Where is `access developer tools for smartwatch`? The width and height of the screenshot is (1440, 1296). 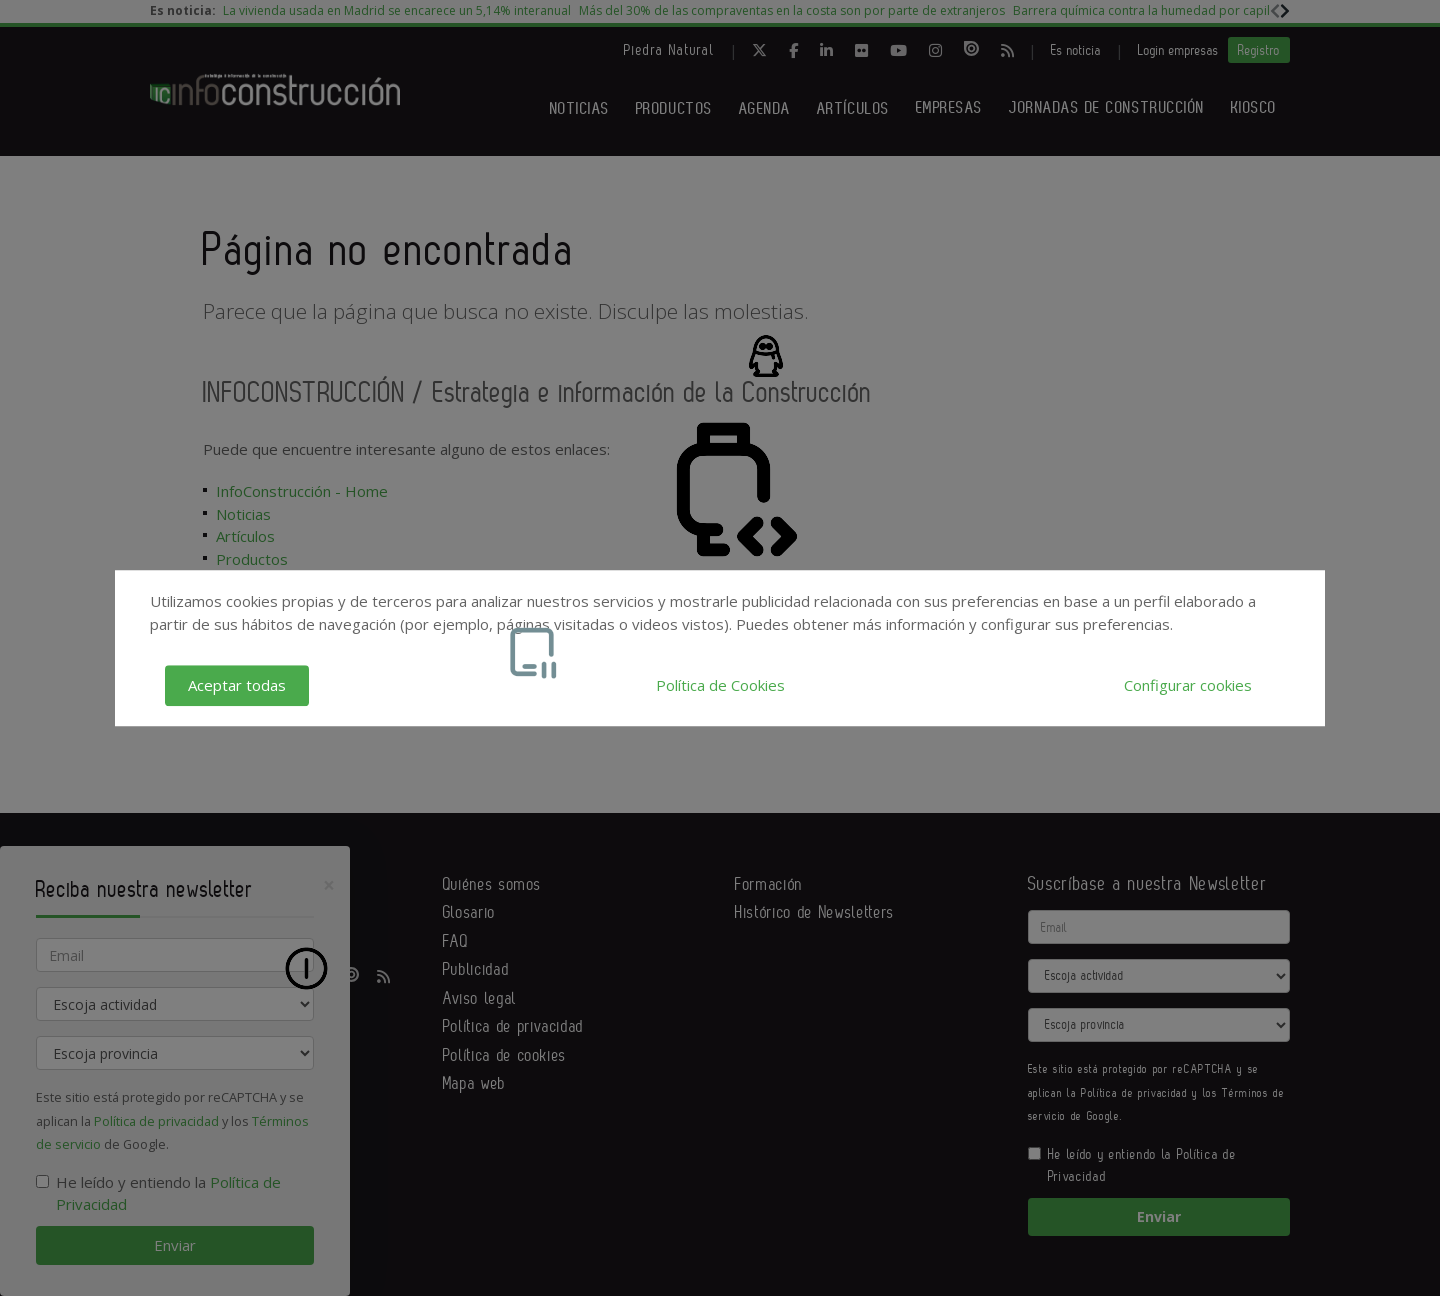
access developer tools for smartwatch is located at coordinates (723, 489).